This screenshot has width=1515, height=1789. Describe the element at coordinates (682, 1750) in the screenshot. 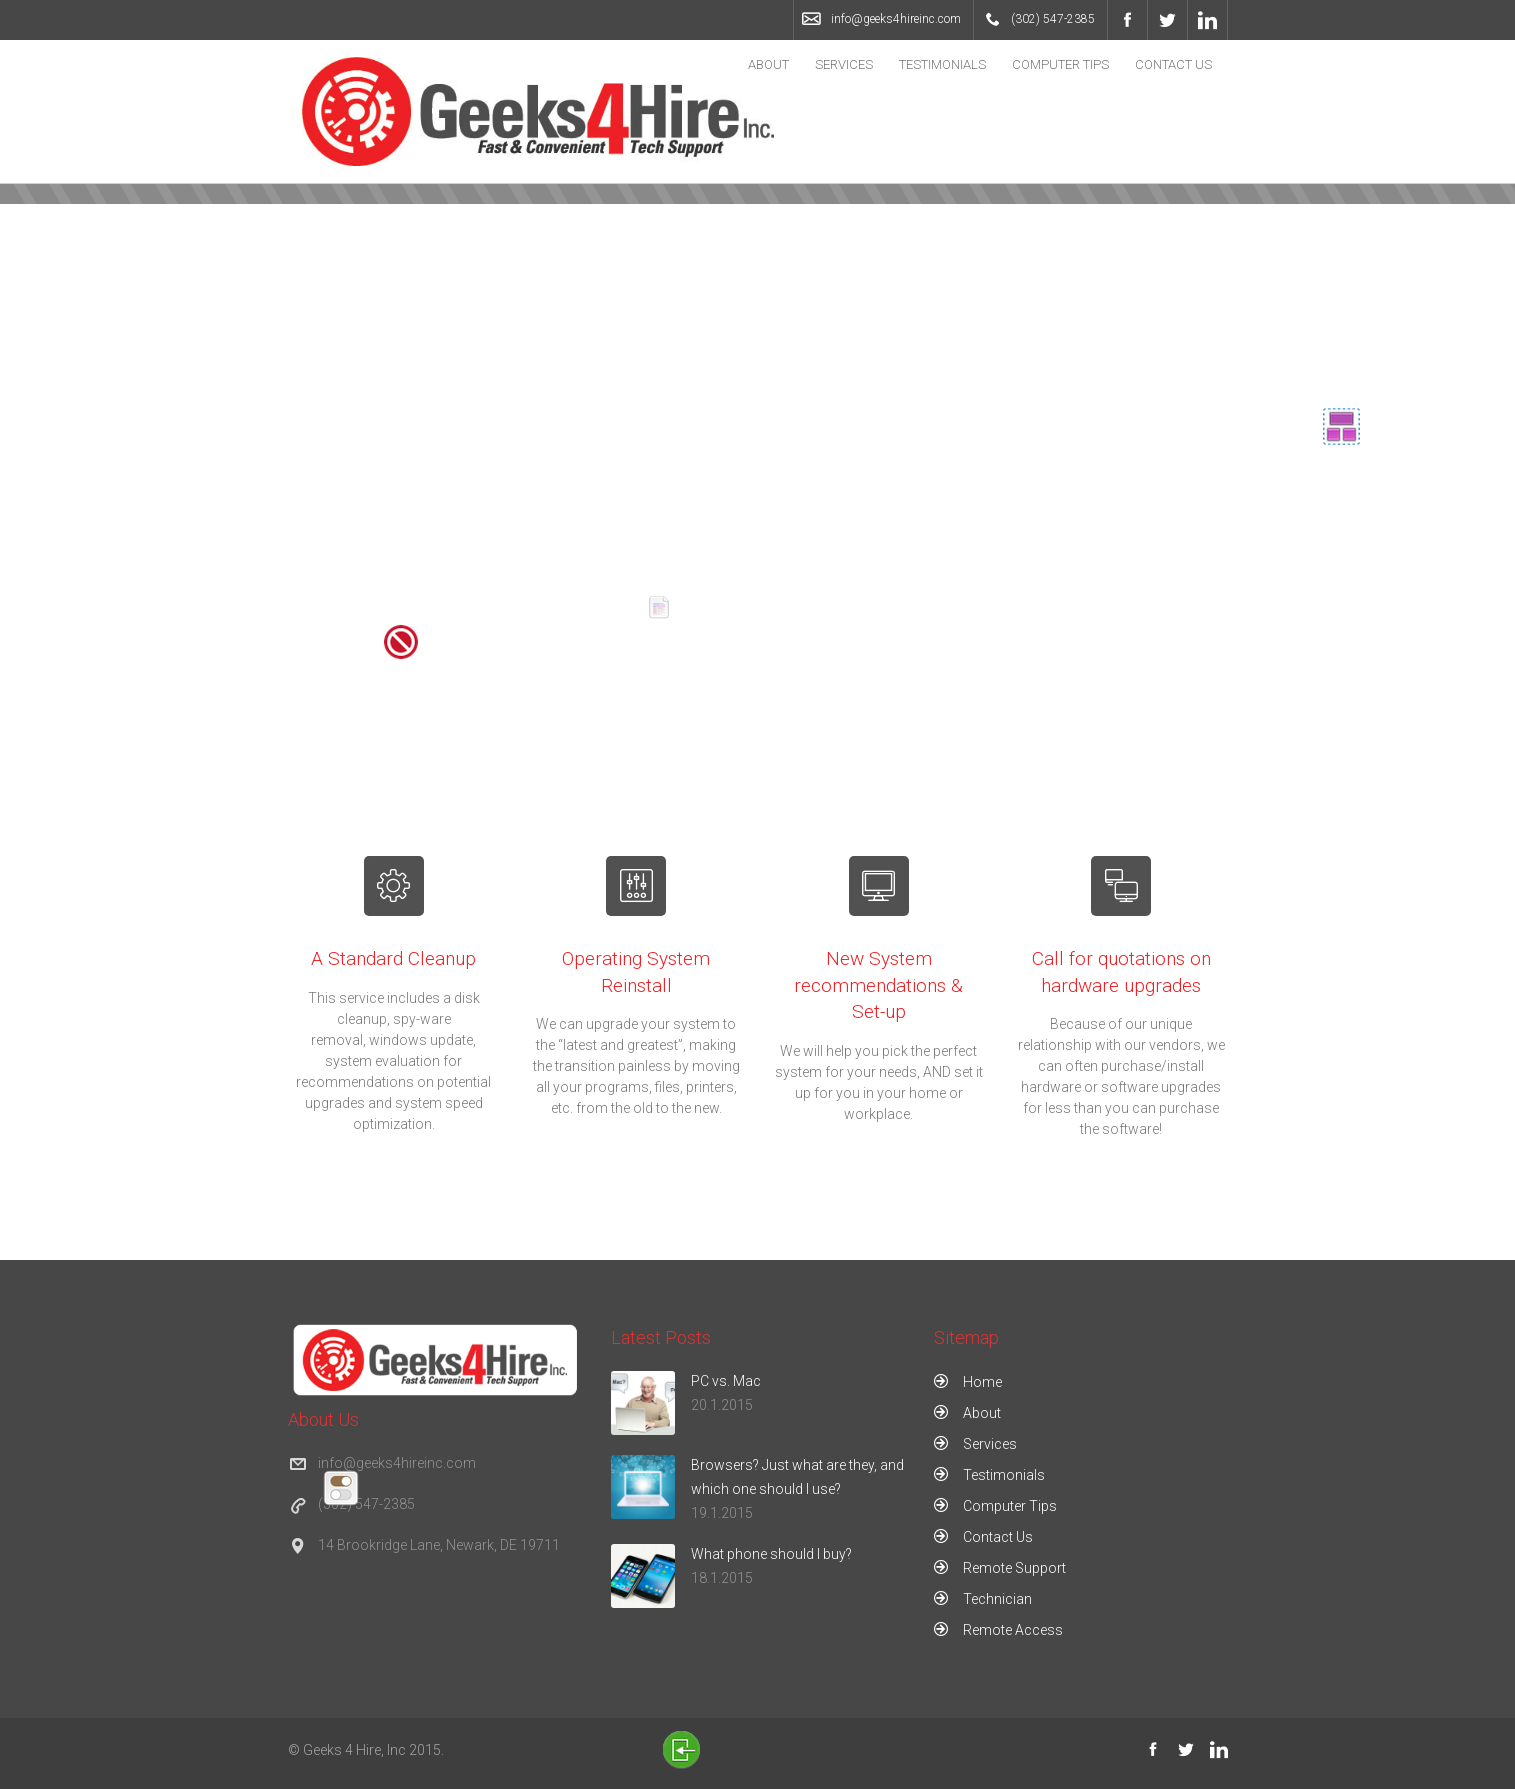

I see `log out of the current user session` at that location.